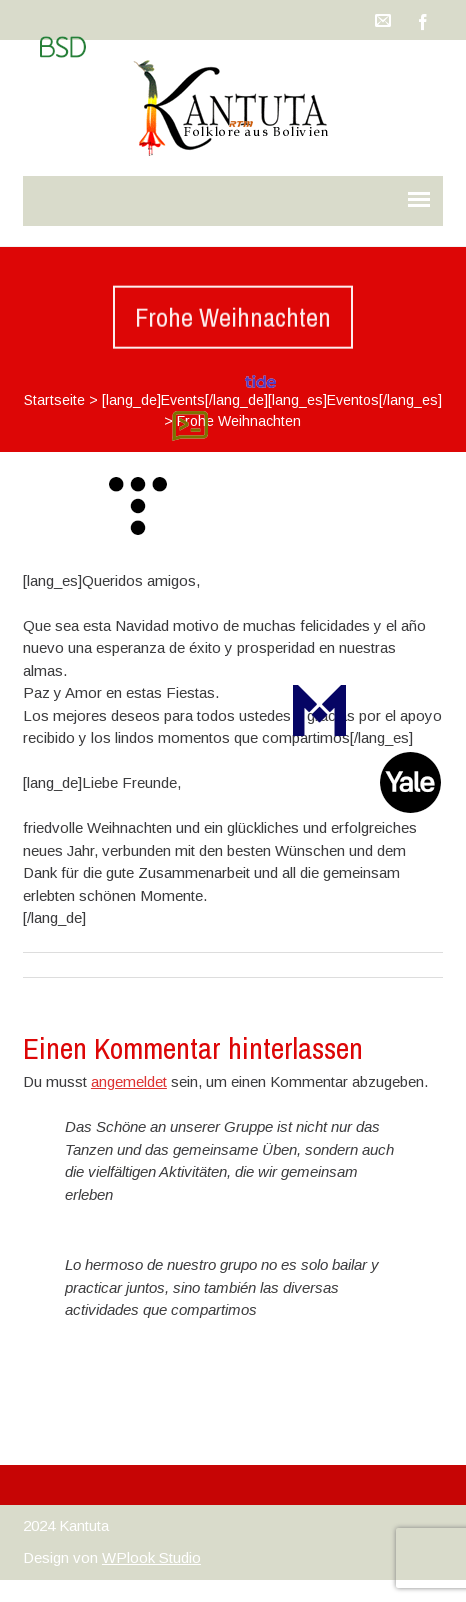 This screenshot has height=1602, width=466. Describe the element at coordinates (63, 47) in the screenshot. I see `BSD operating system logo` at that location.